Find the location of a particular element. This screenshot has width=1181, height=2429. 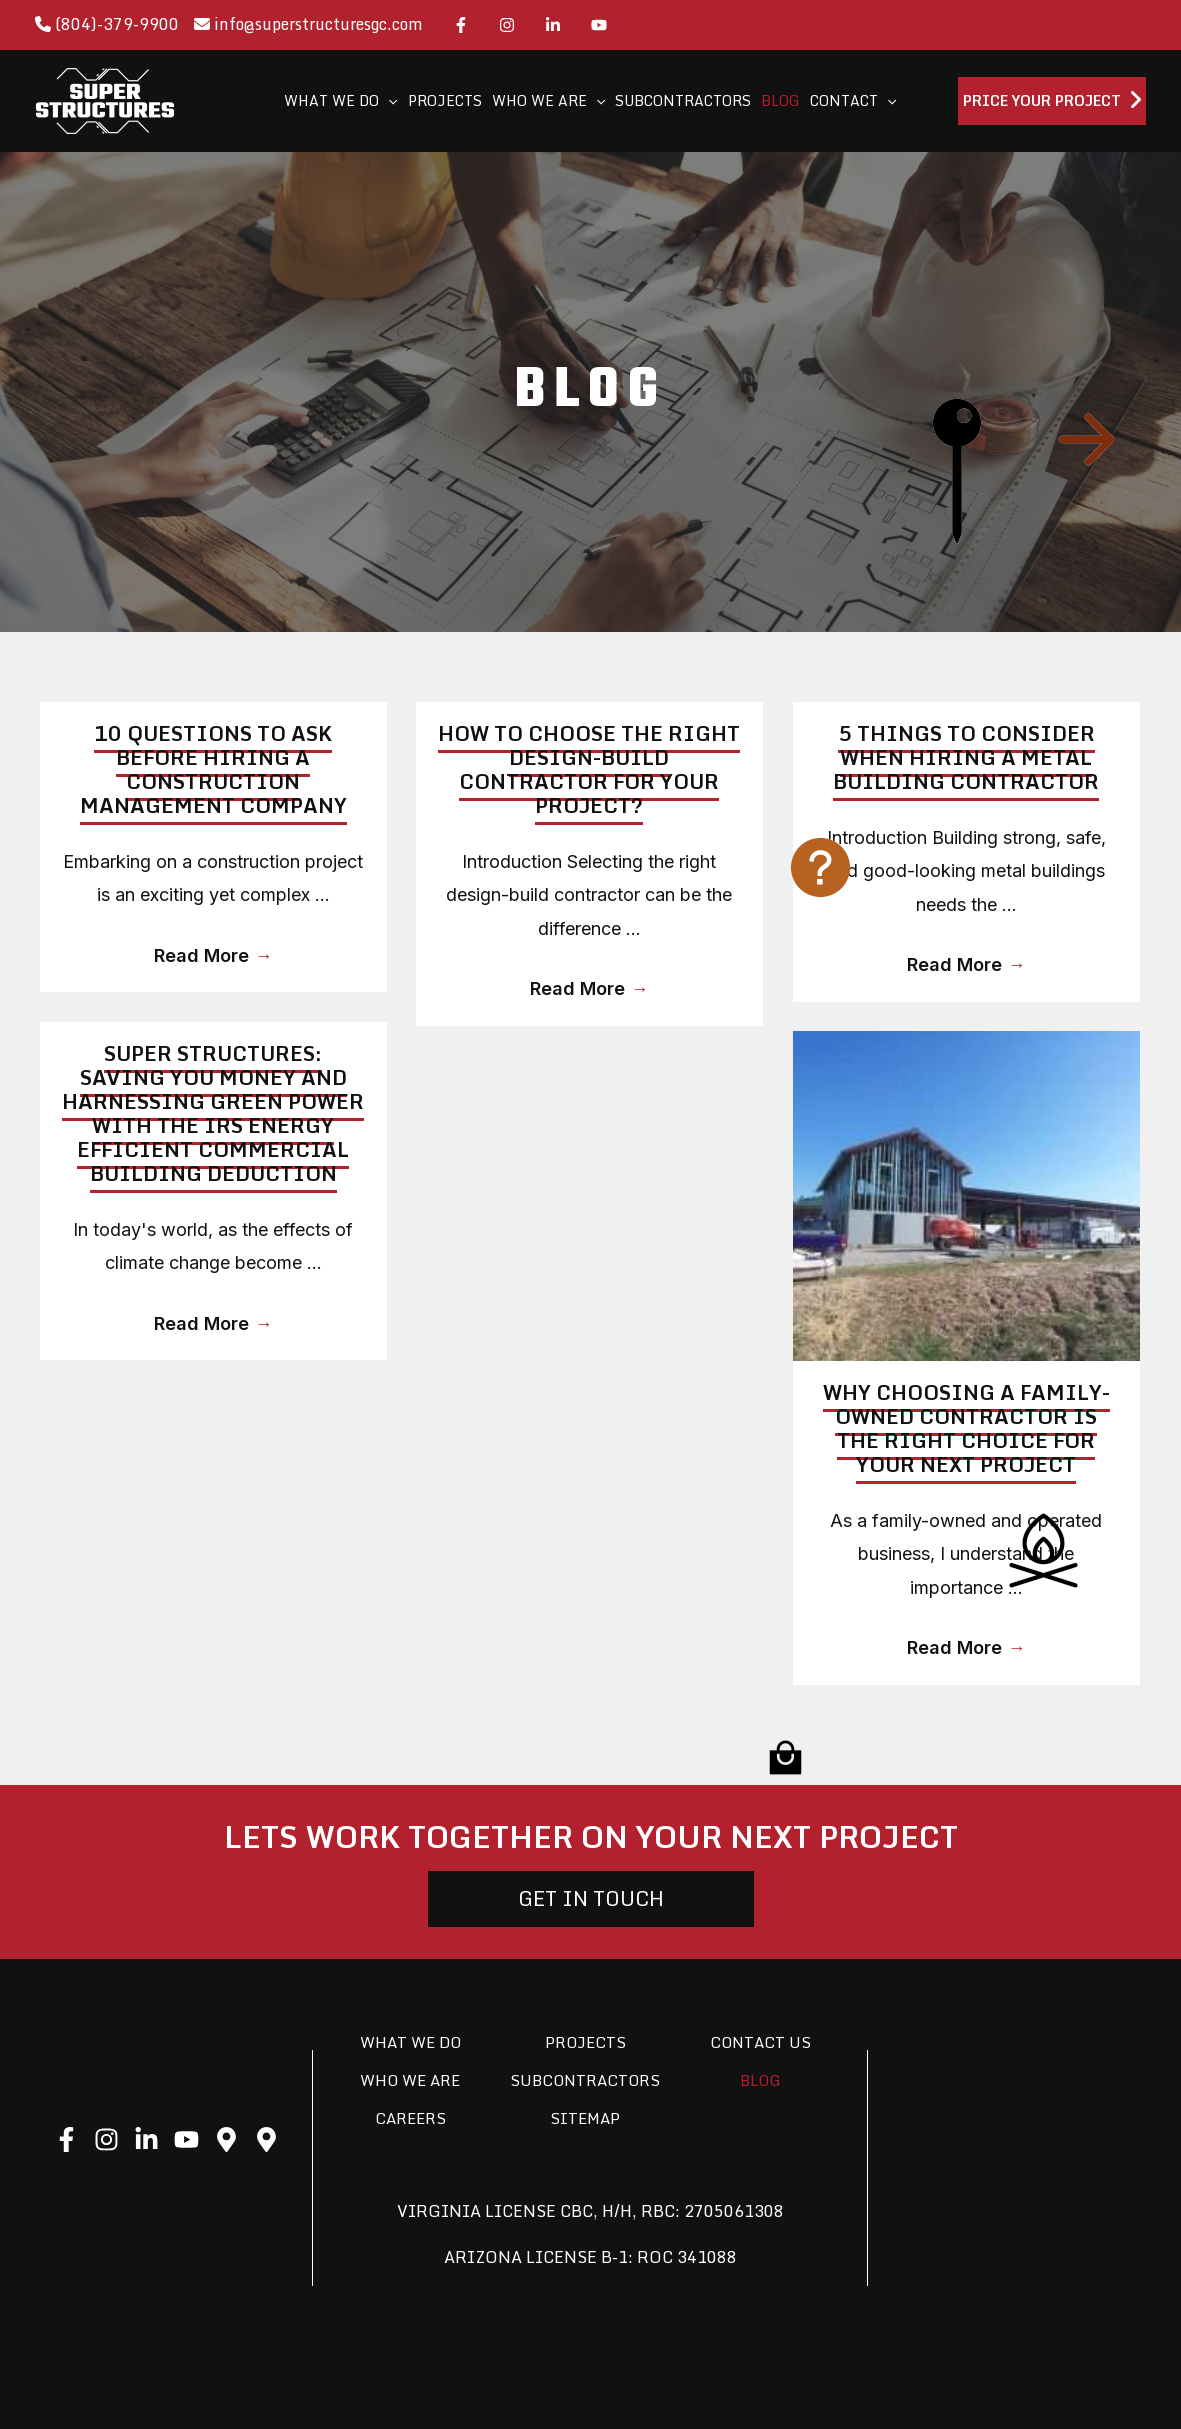

view your shopping bag is located at coordinates (785, 1757).